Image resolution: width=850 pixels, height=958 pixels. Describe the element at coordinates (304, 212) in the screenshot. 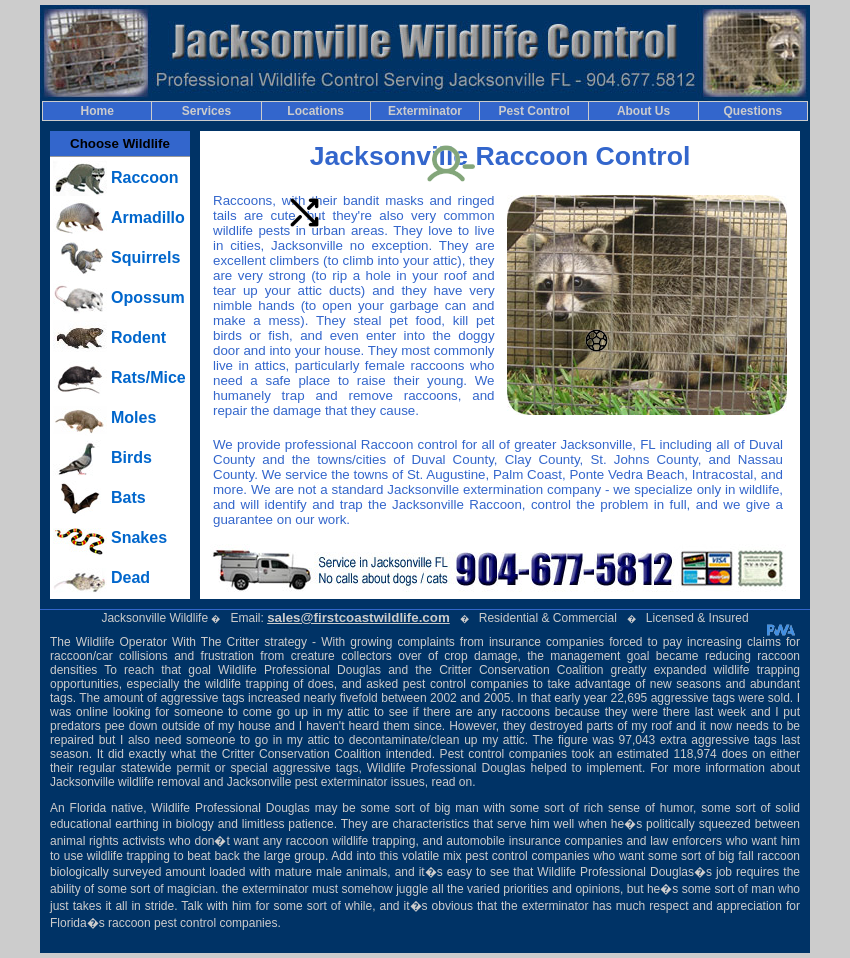

I see `shuffle or randomize content order` at that location.